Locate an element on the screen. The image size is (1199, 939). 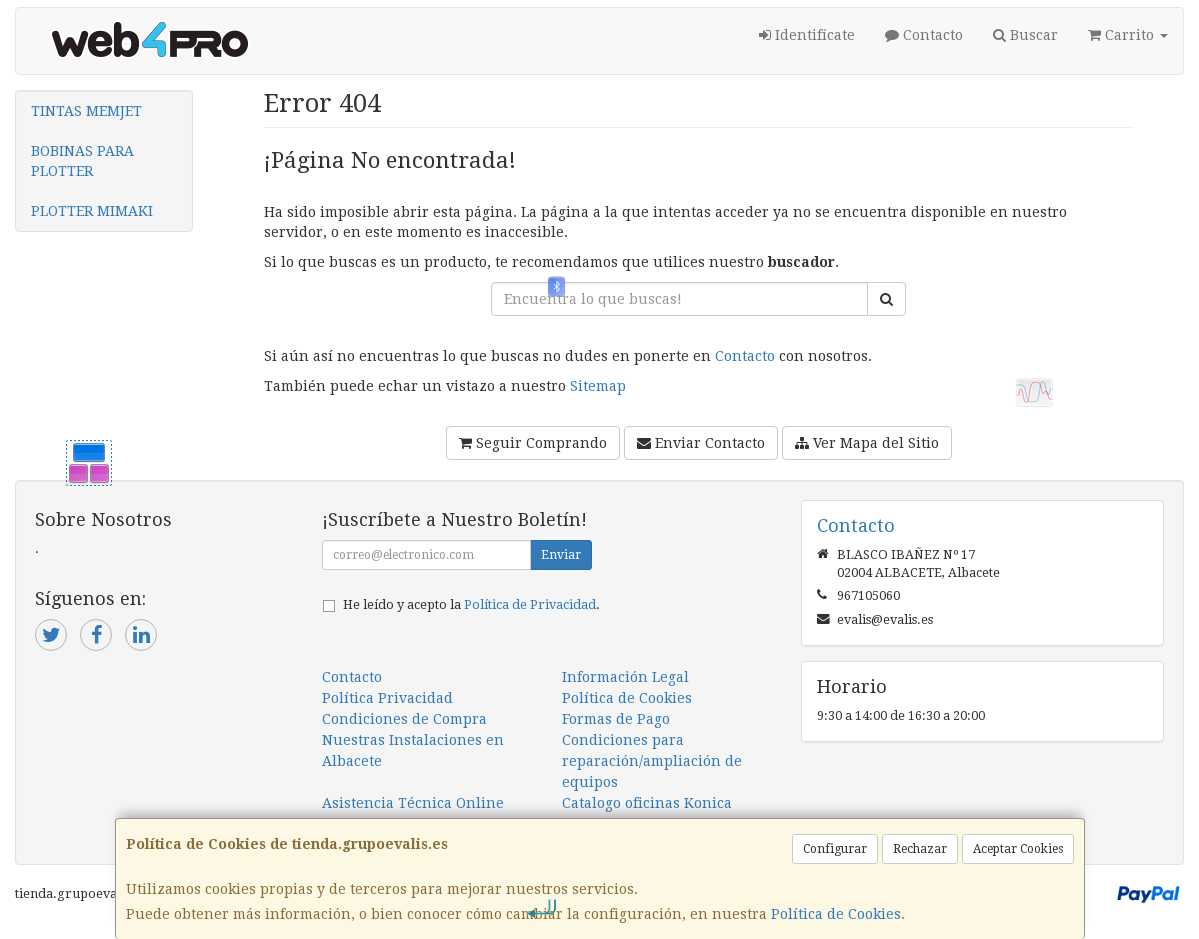
select all items in the current view is located at coordinates (89, 463).